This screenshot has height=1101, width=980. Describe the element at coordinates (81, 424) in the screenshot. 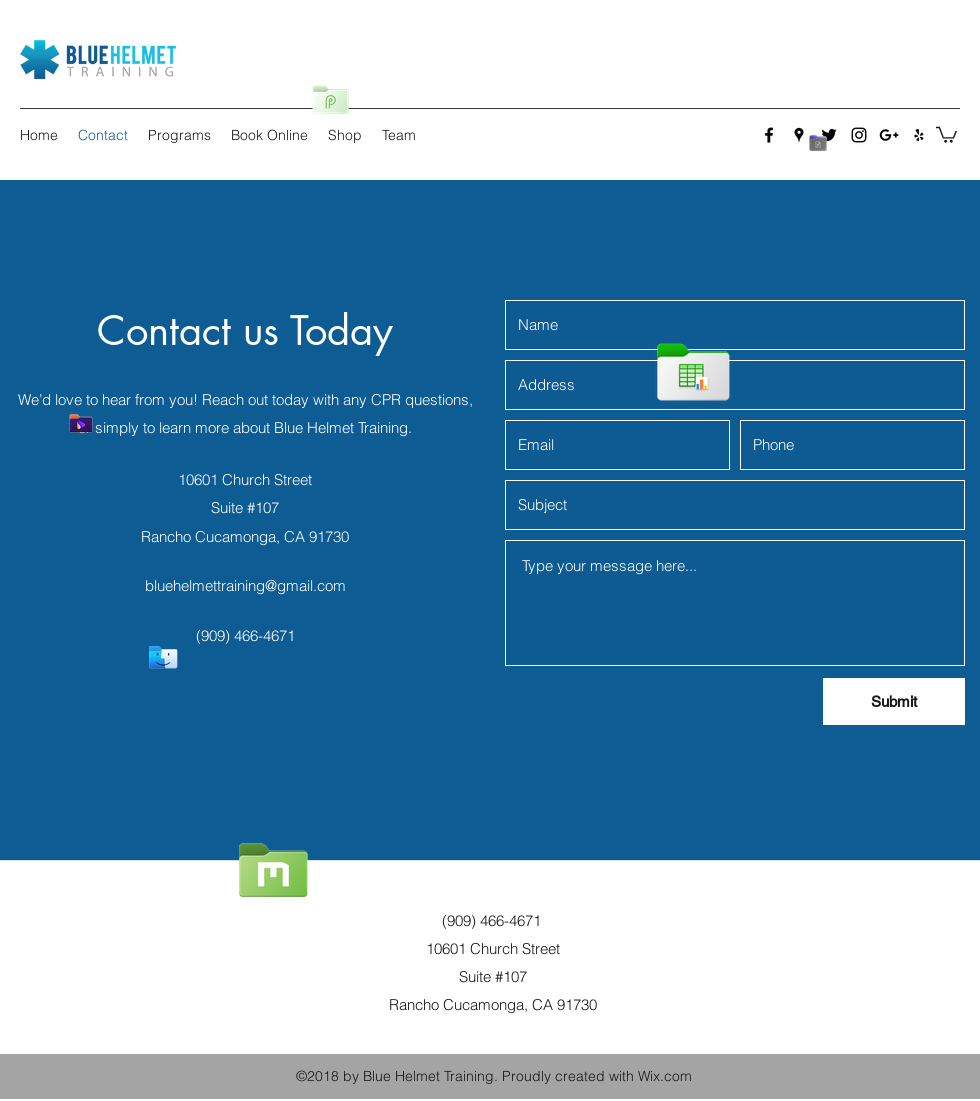

I see `open wondershare uniconverter project folder` at that location.